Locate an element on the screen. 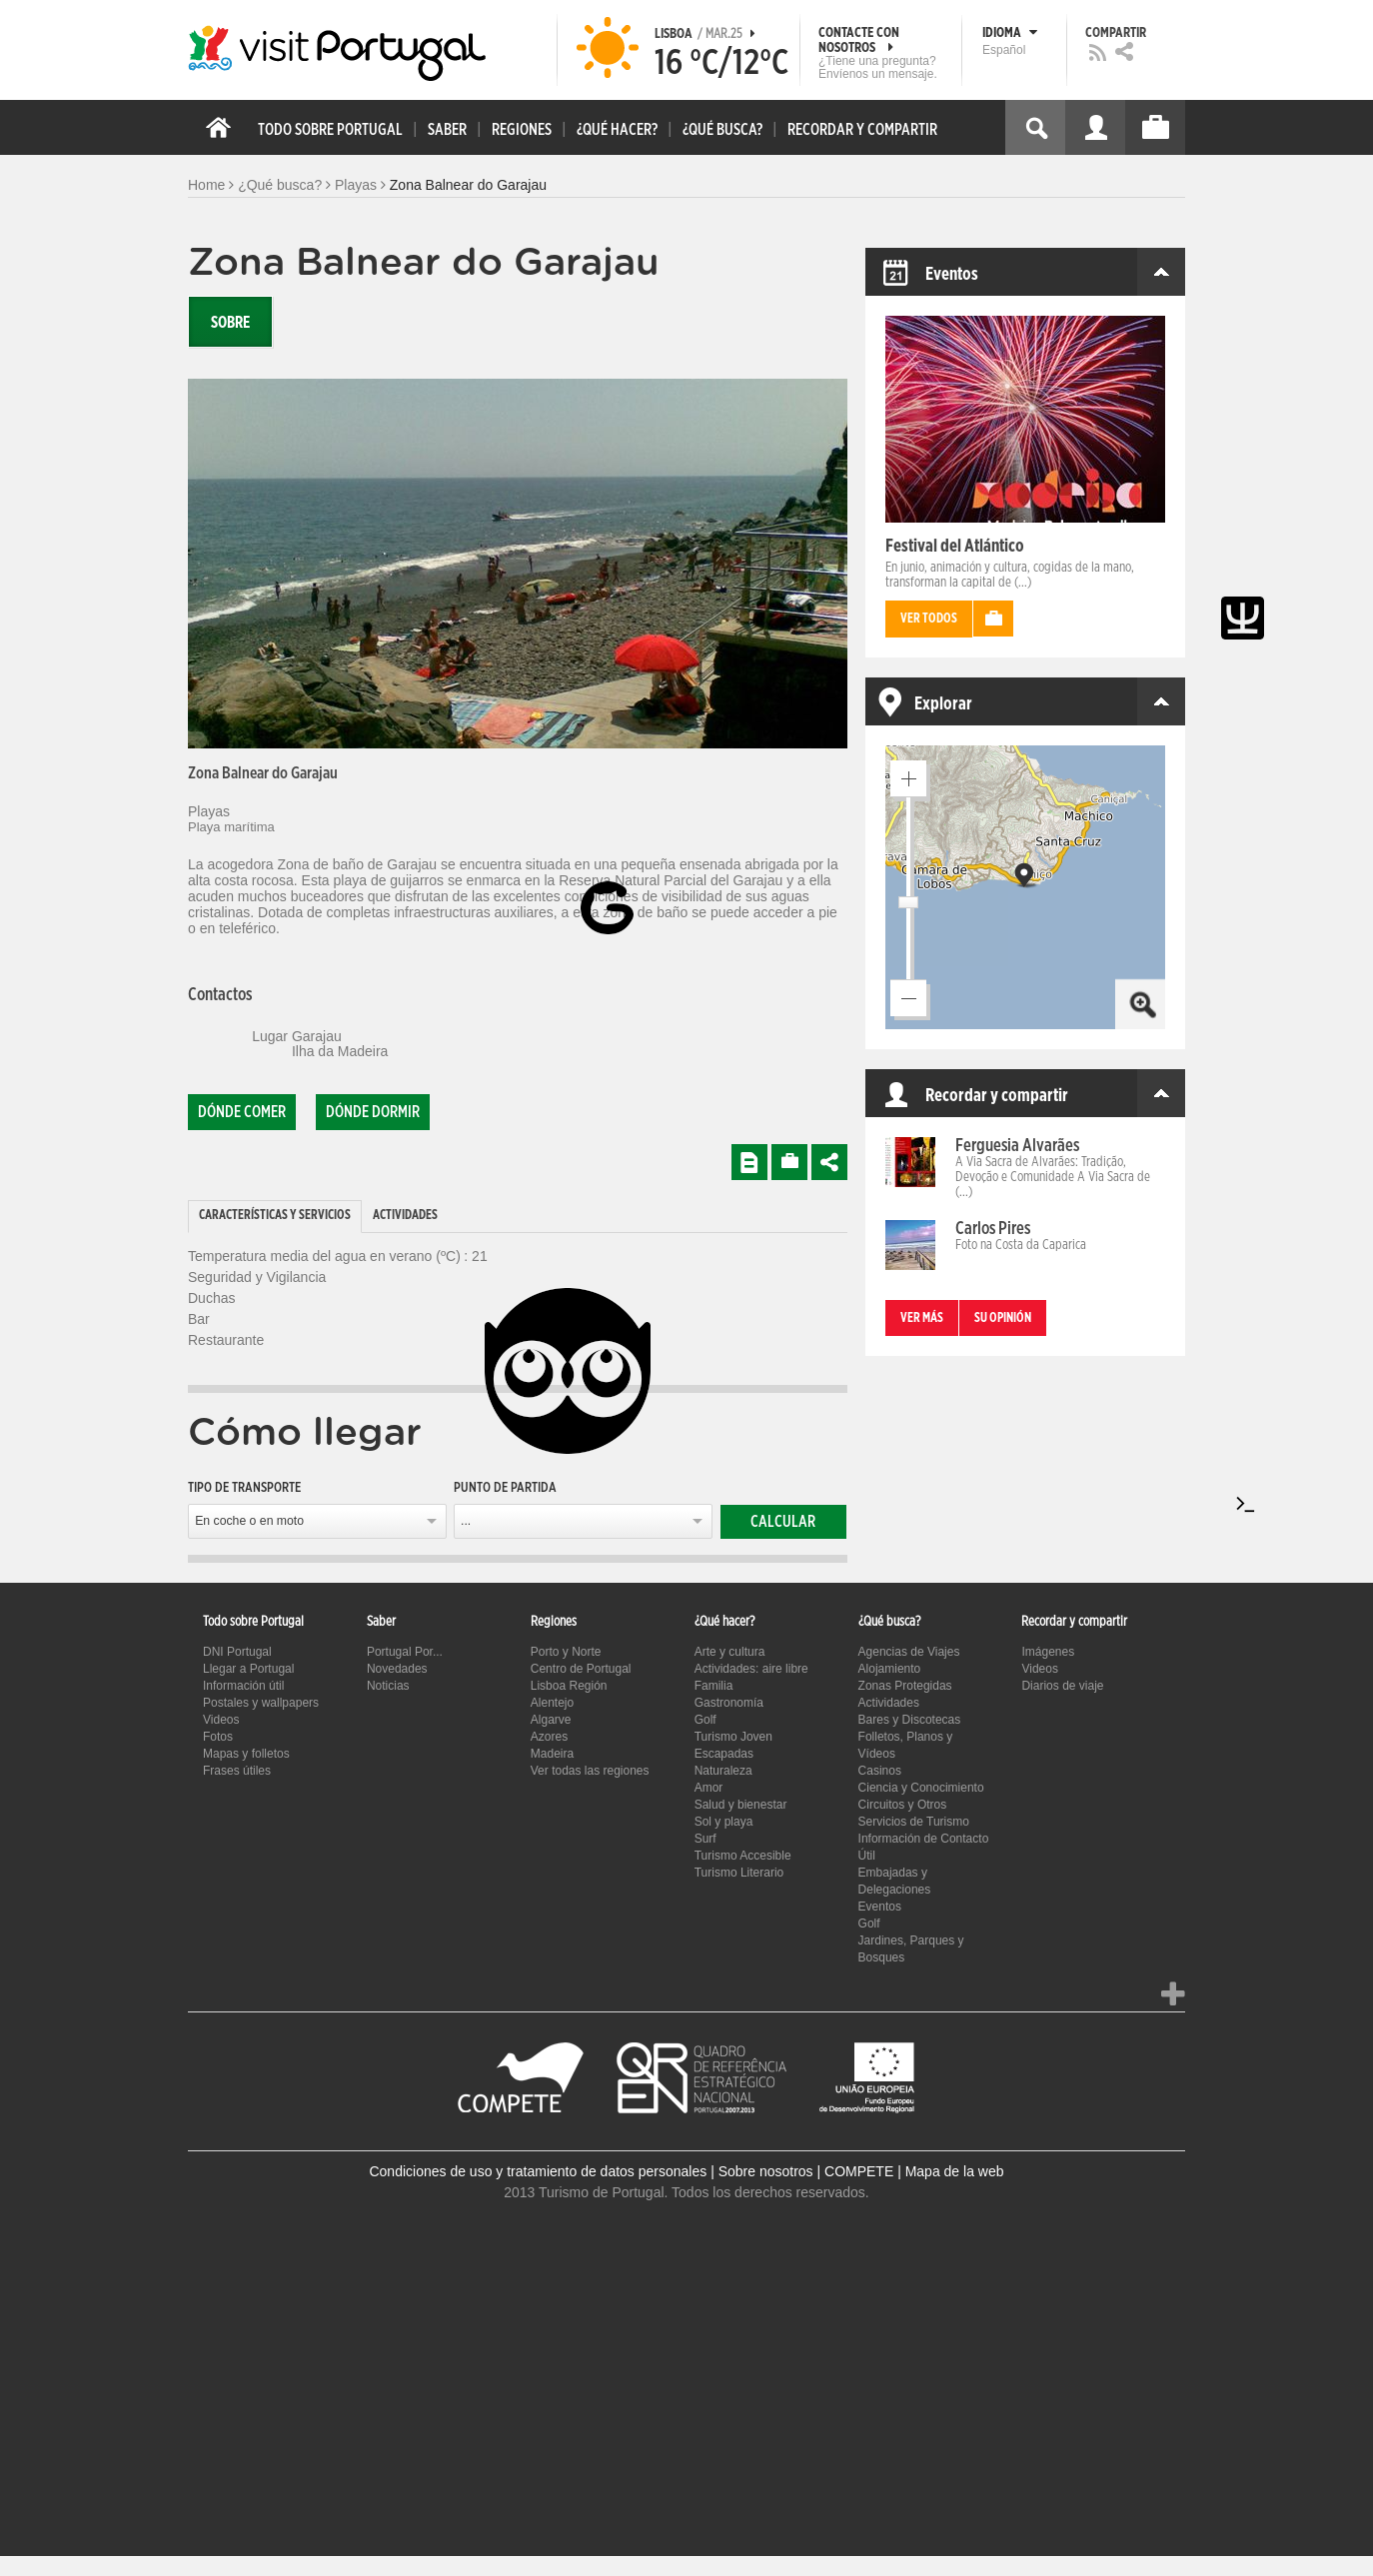  open command line interface is located at coordinates (1245, 1503).